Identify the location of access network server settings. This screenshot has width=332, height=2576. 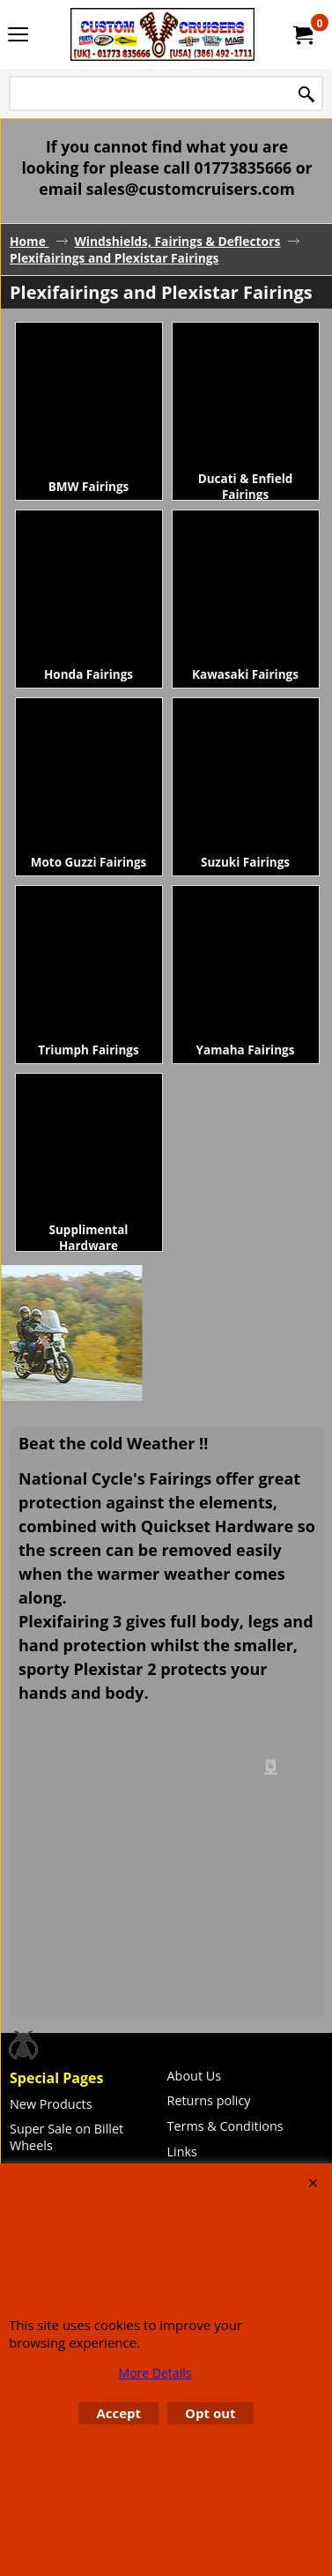
(271, 1767).